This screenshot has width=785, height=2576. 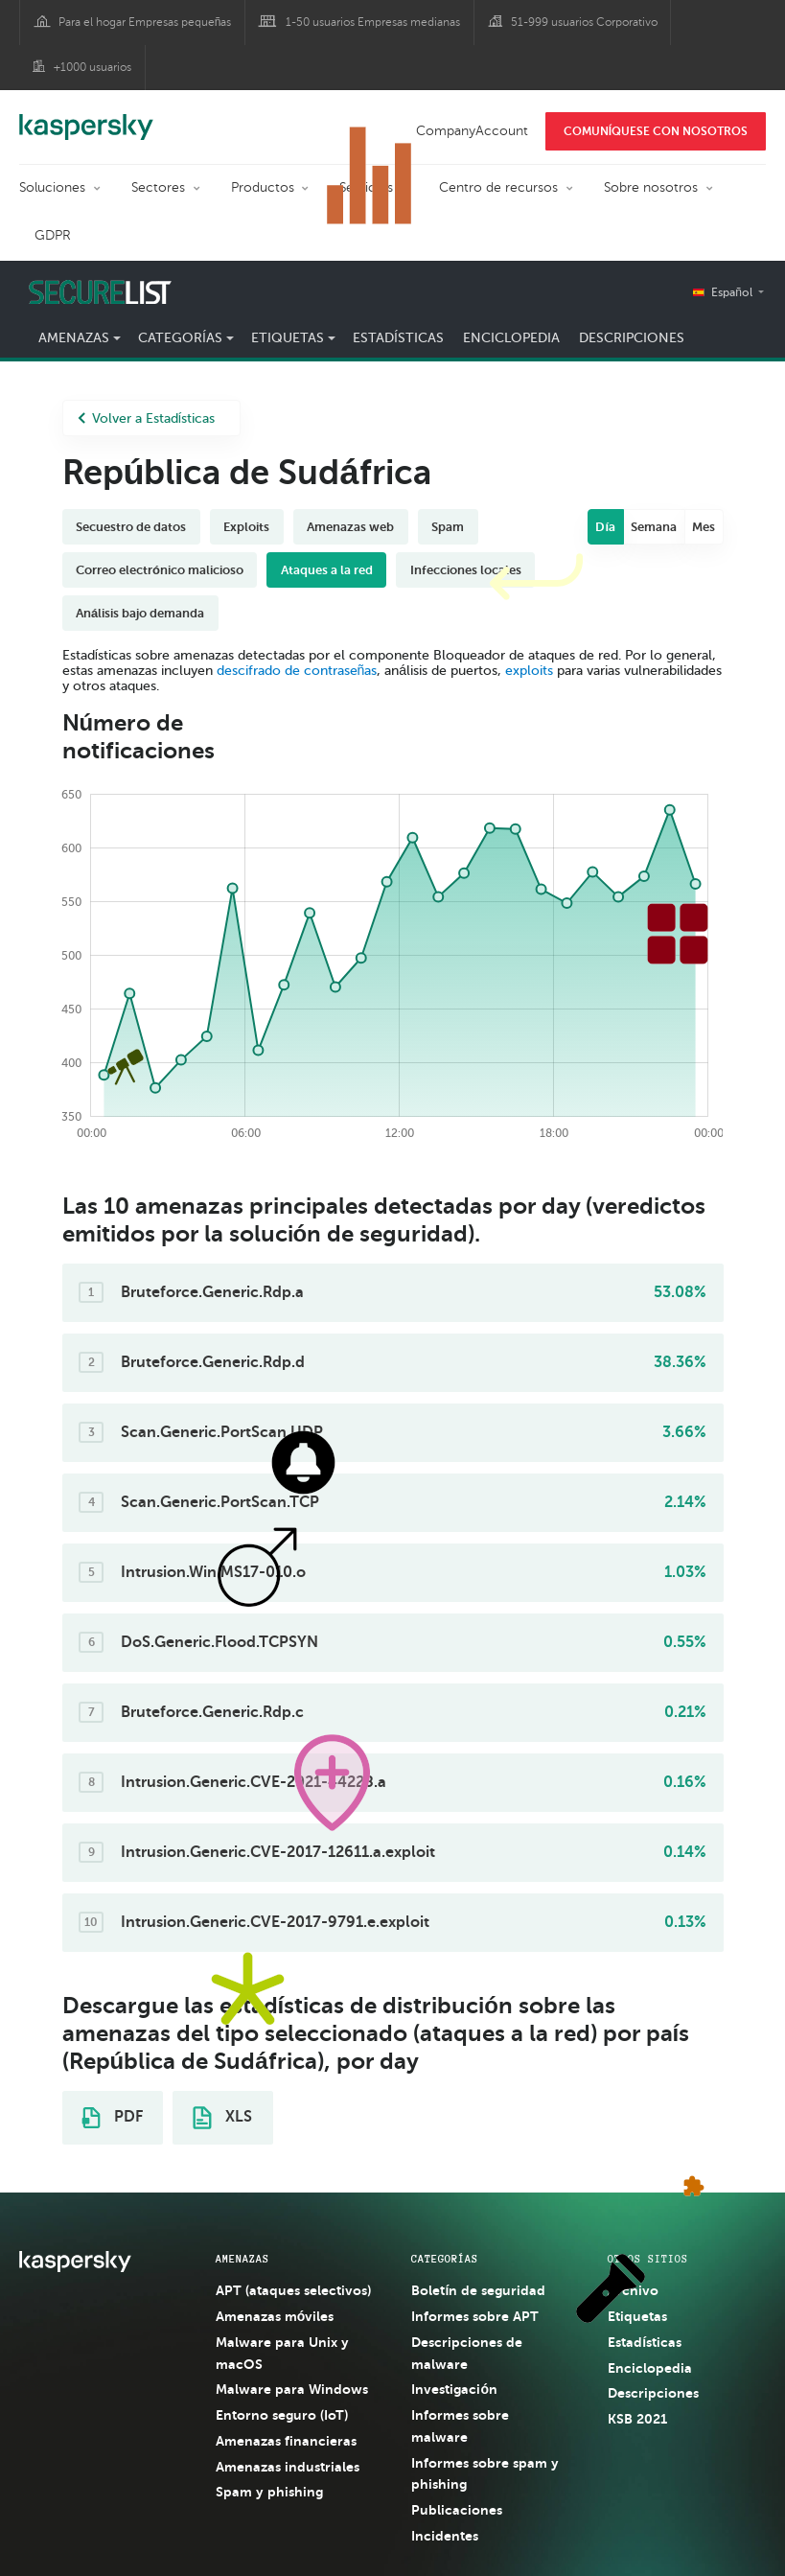 What do you see at coordinates (678, 934) in the screenshot?
I see `view items in grid layout` at bounding box center [678, 934].